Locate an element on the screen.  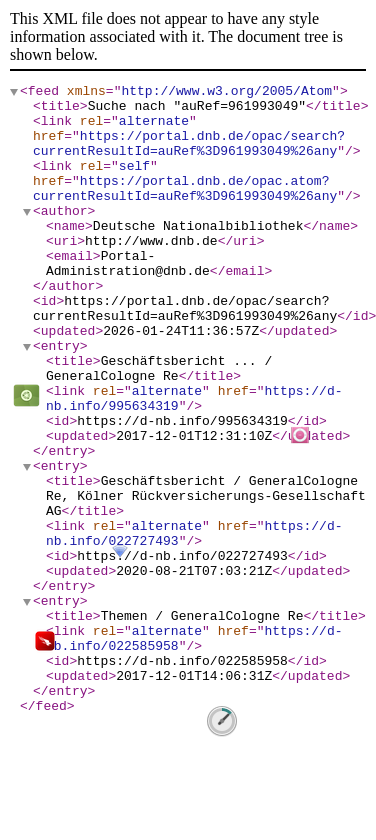
open CrowdStrike Falcon endpoint security app is located at coordinates (45, 641).